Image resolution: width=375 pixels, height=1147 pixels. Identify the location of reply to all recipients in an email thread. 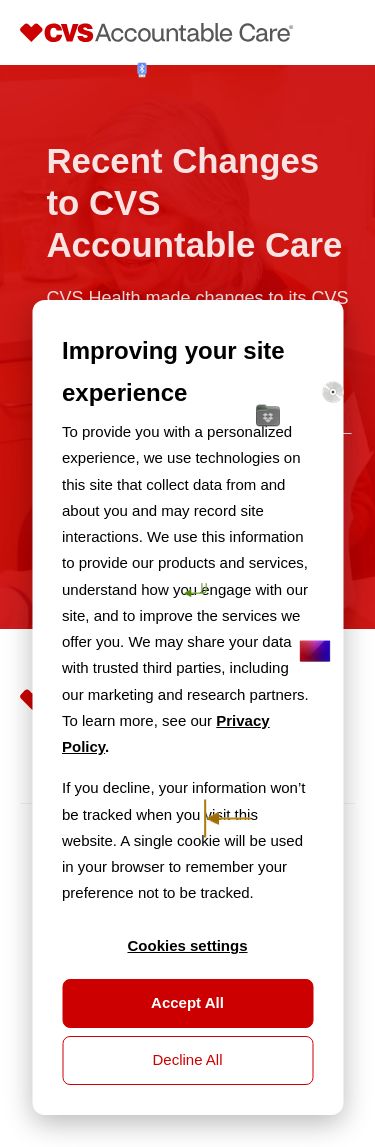
(195, 590).